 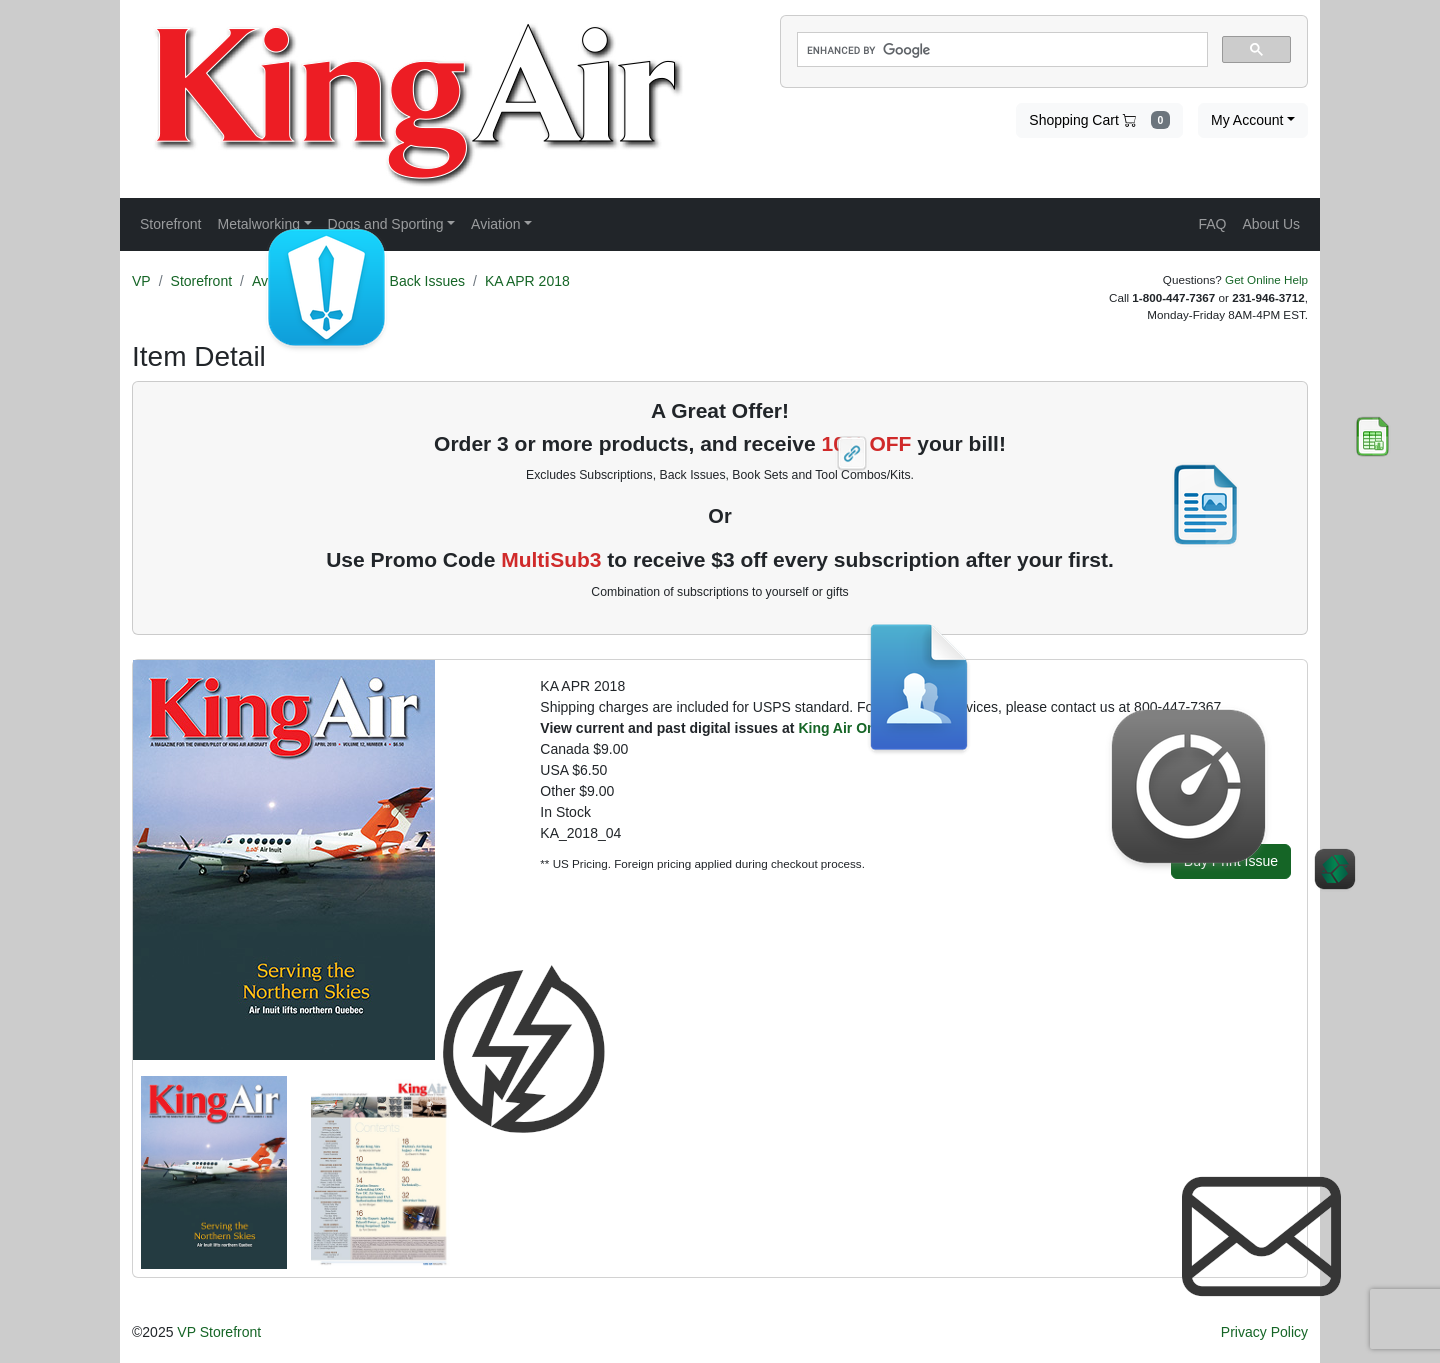 I want to click on user data or contacts file, so click(x=919, y=687).